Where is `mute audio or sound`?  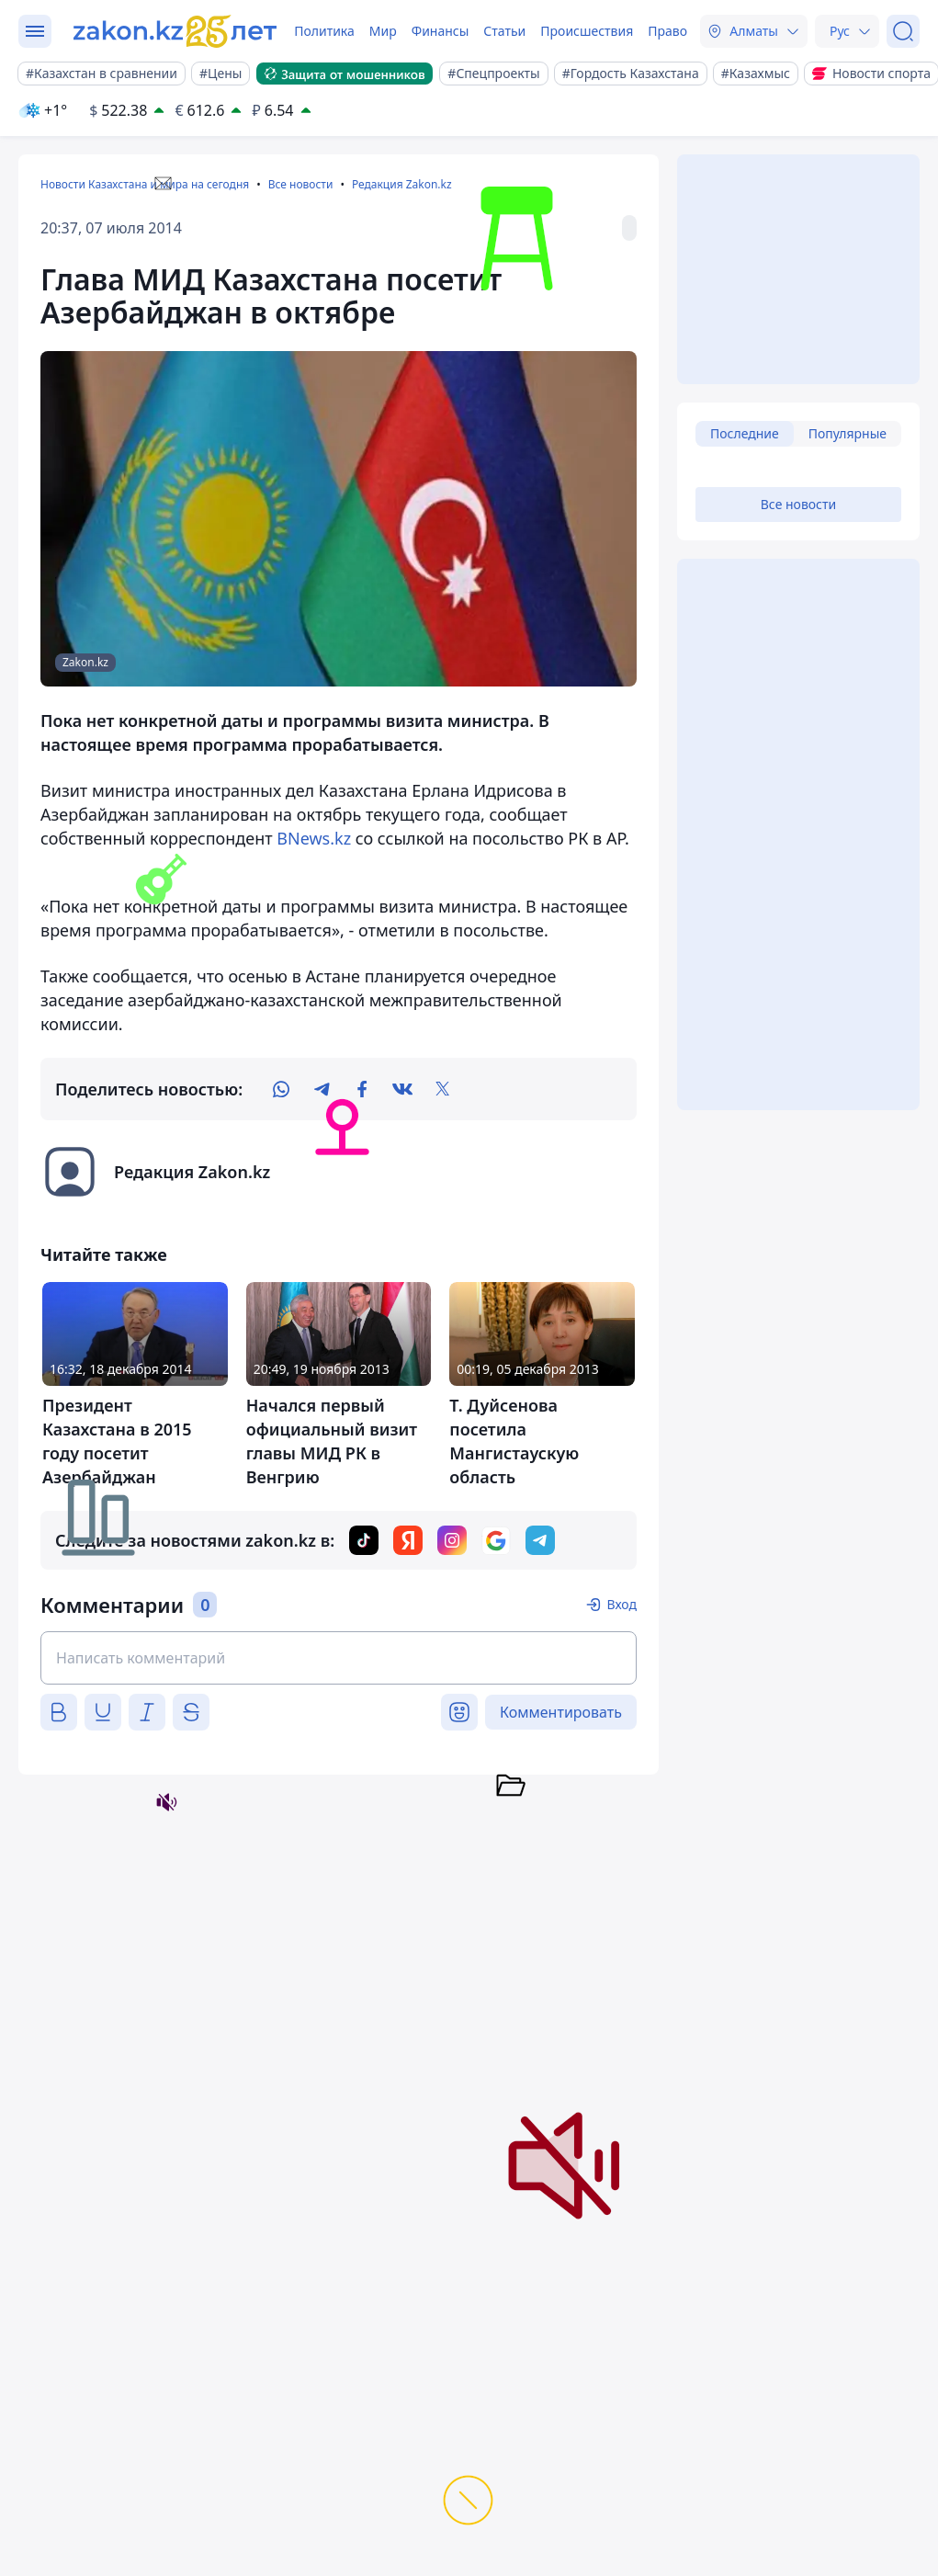 mute audio or sound is located at coordinates (561, 2165).